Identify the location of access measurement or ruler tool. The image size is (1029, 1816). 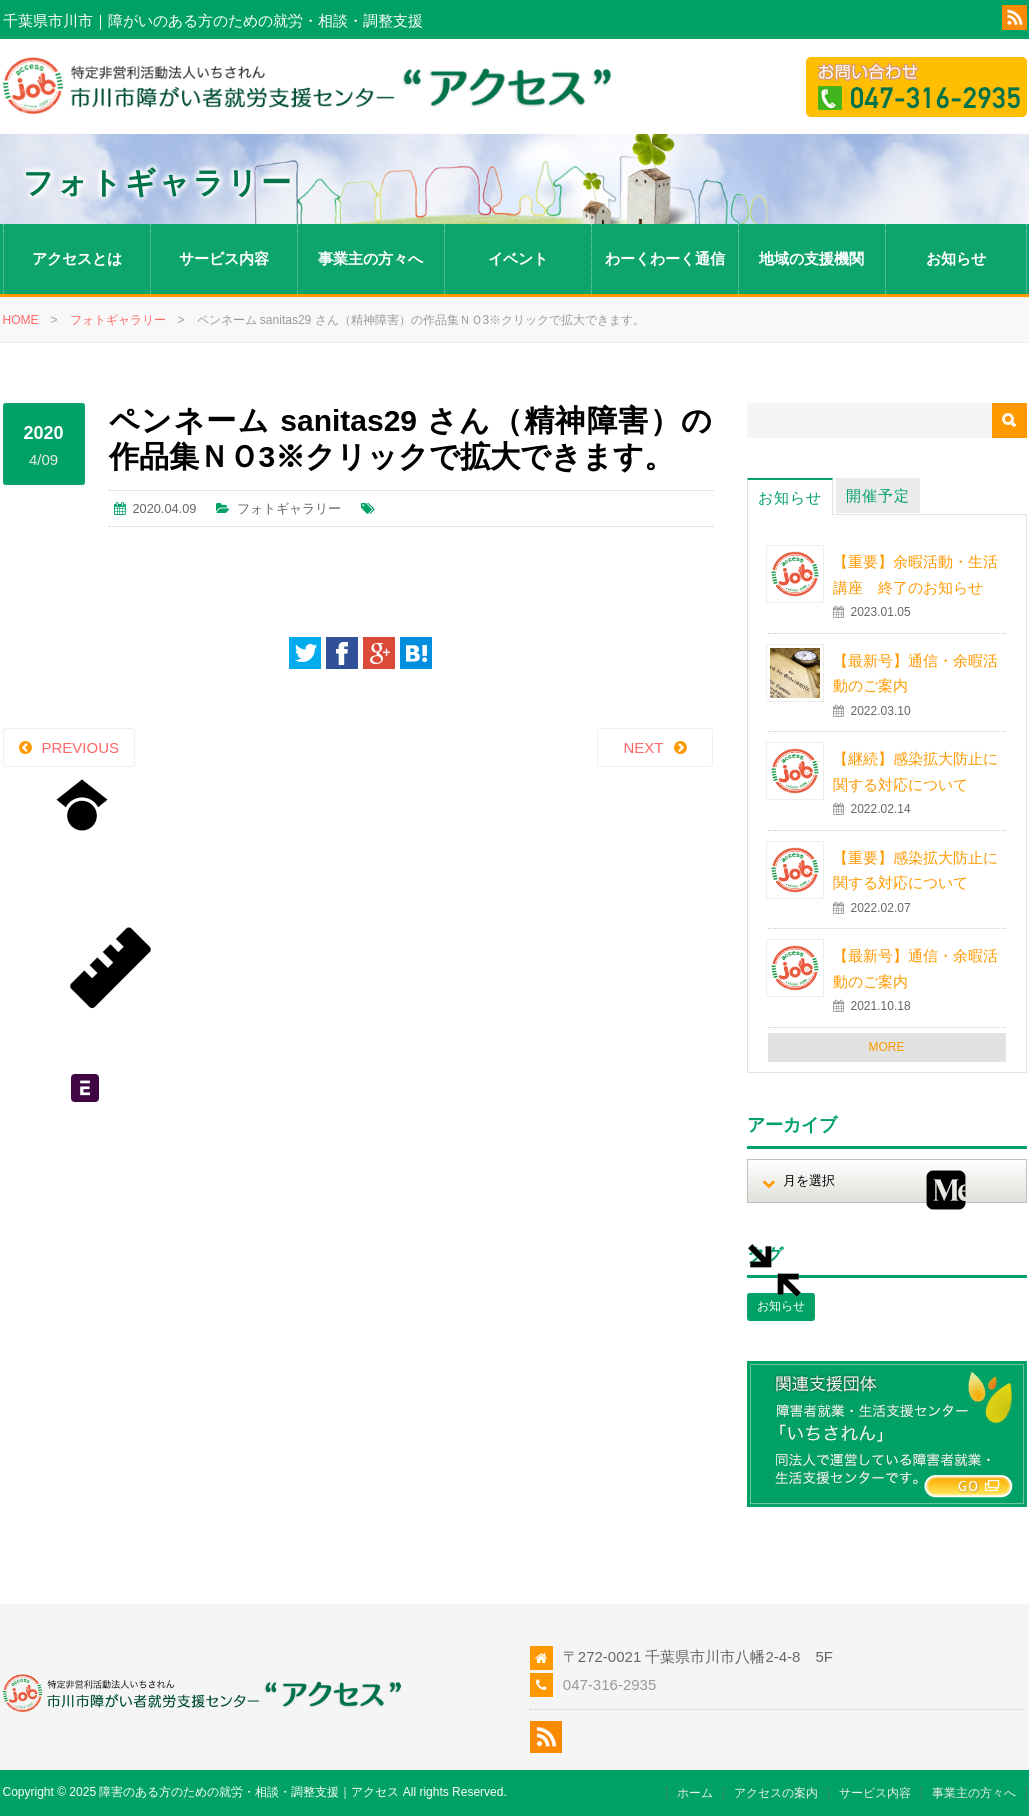
(110, 965).